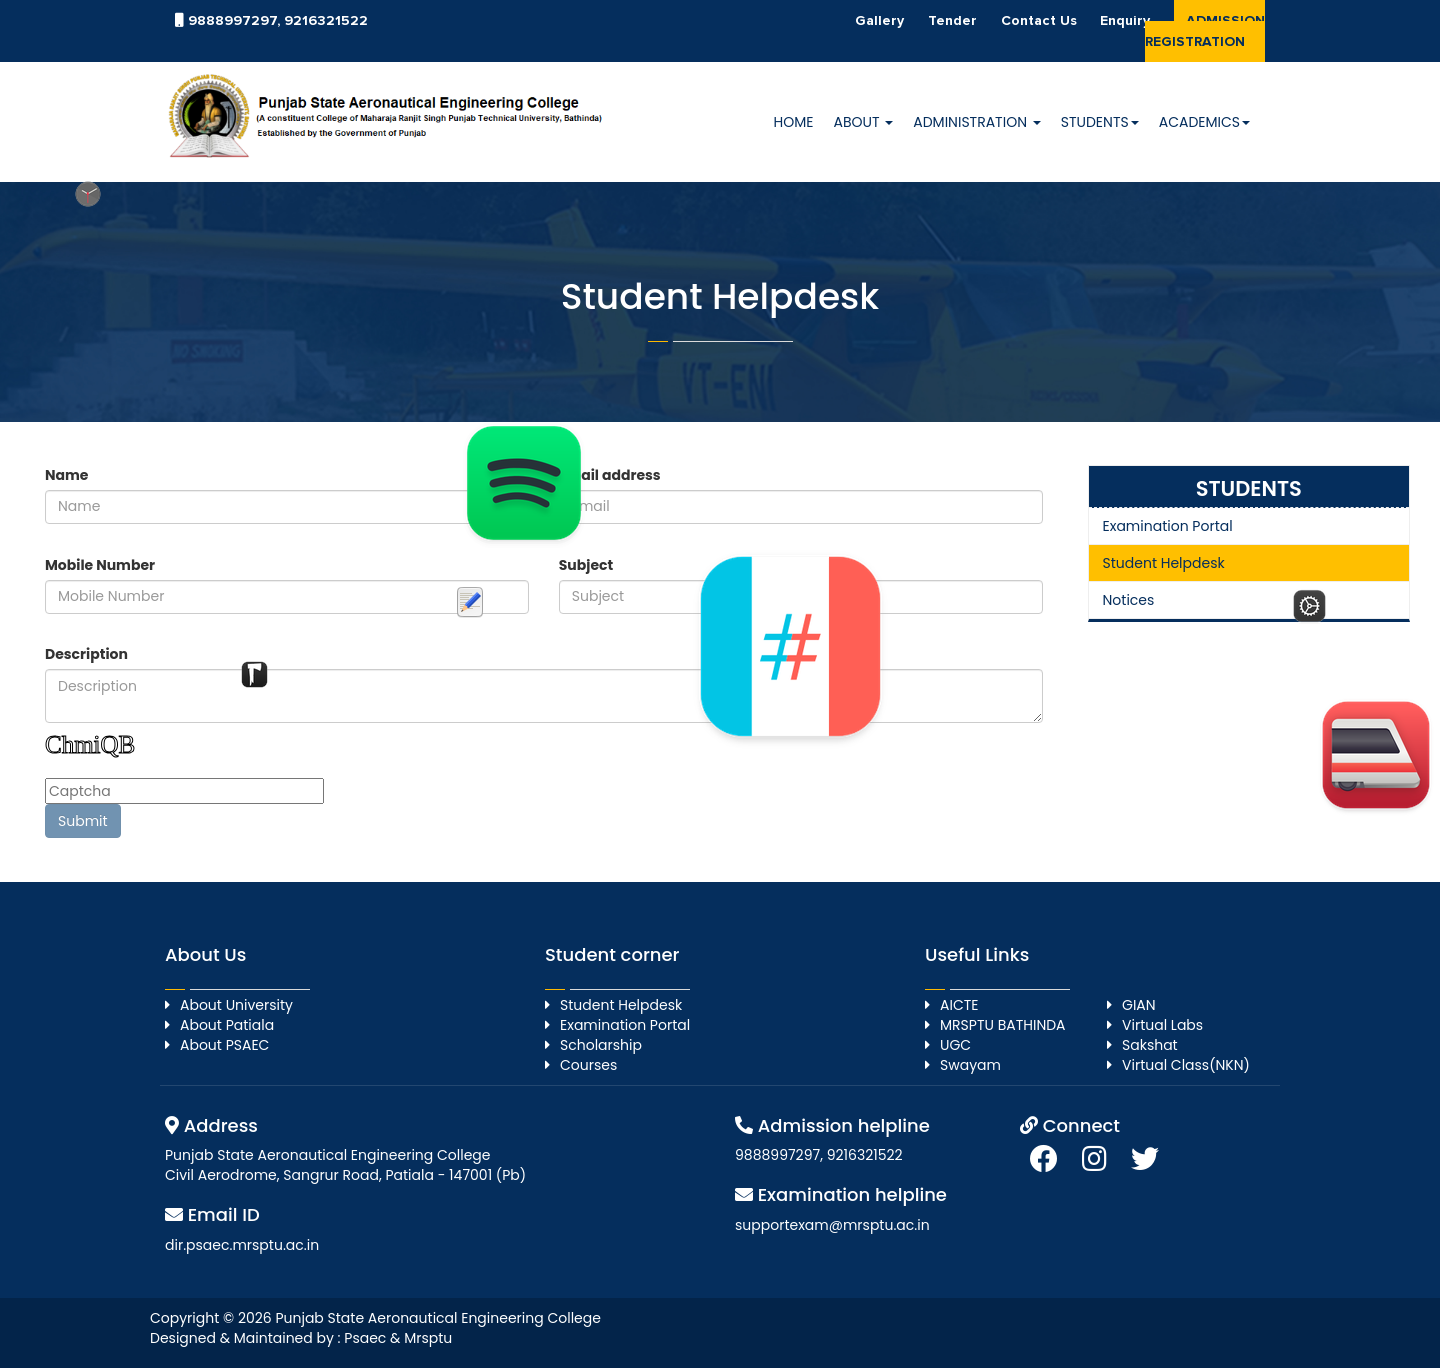 The width and height of the screenshot is (1440, 1368). I want to click on default placeholder icon for applications without a custom icon, so click(1309, 606).